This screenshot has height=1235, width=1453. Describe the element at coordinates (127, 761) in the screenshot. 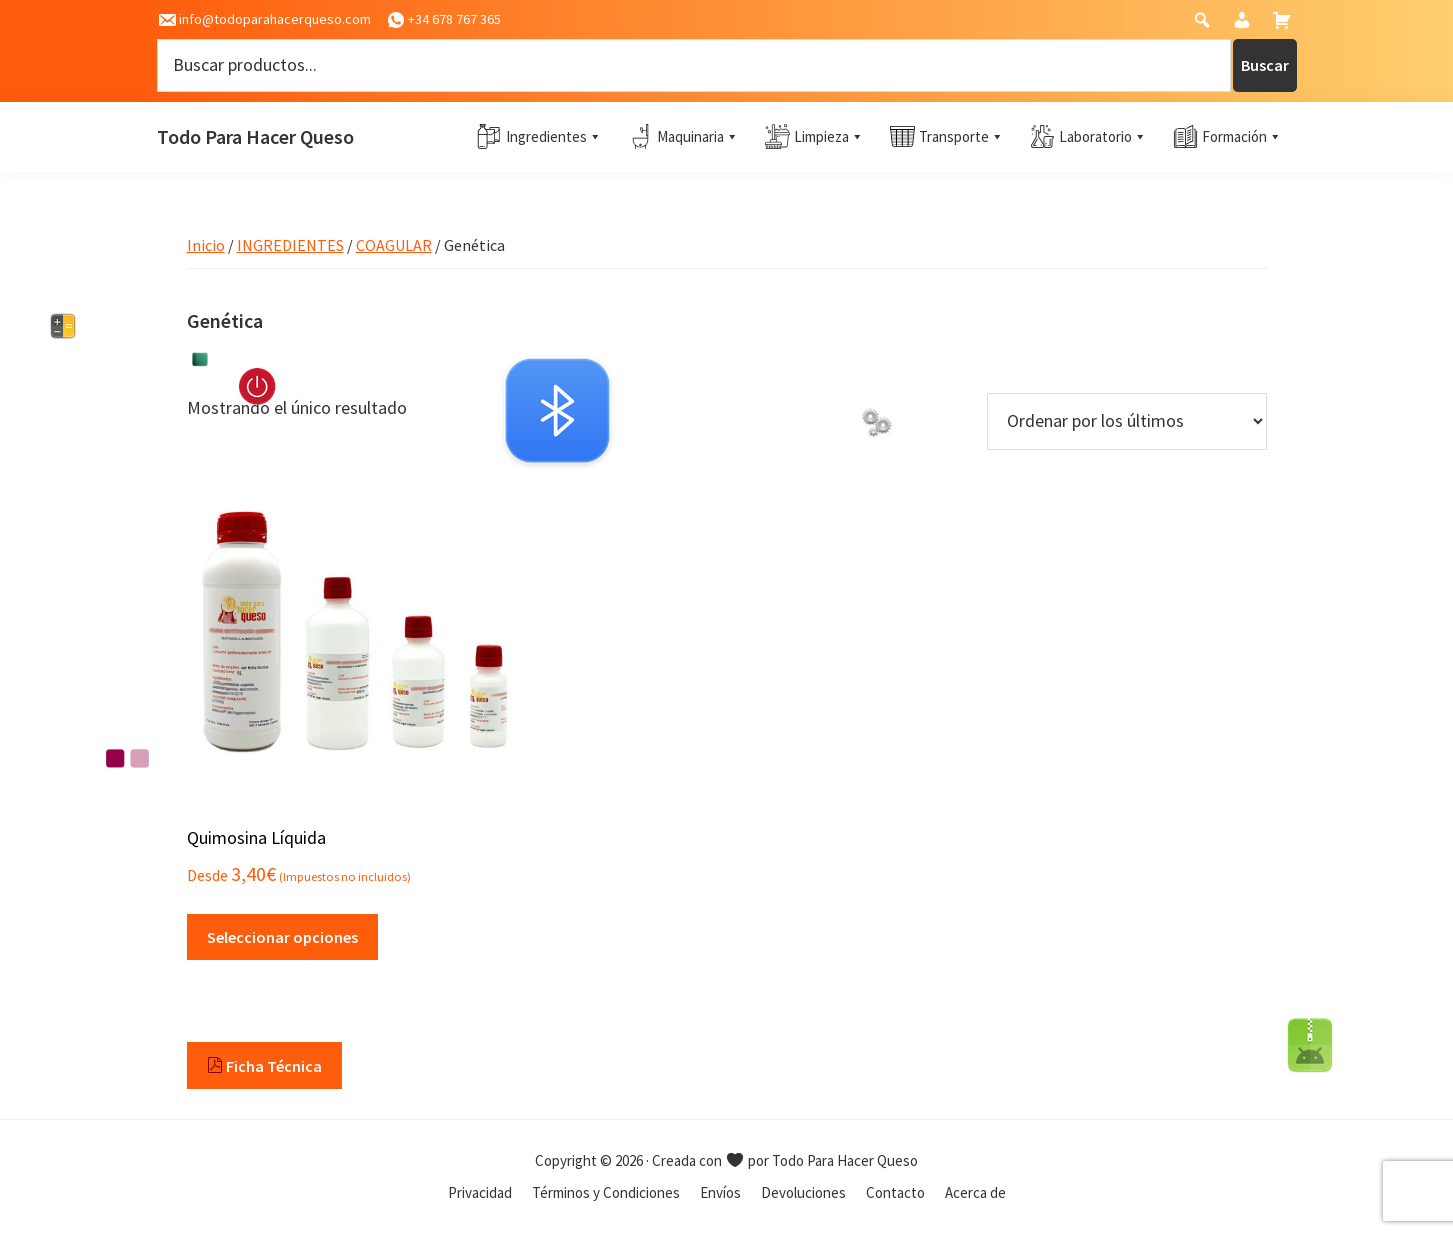

I see `view task list or to-do items` at that location.